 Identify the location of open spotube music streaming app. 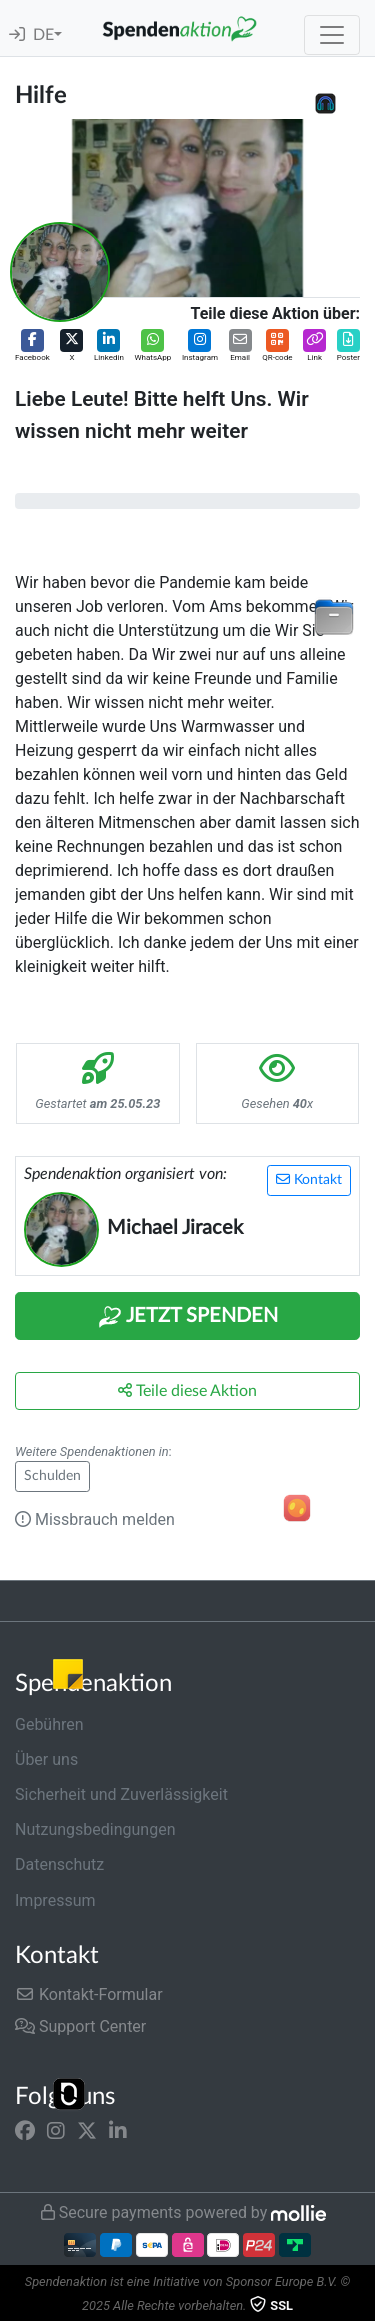
(325, 103).